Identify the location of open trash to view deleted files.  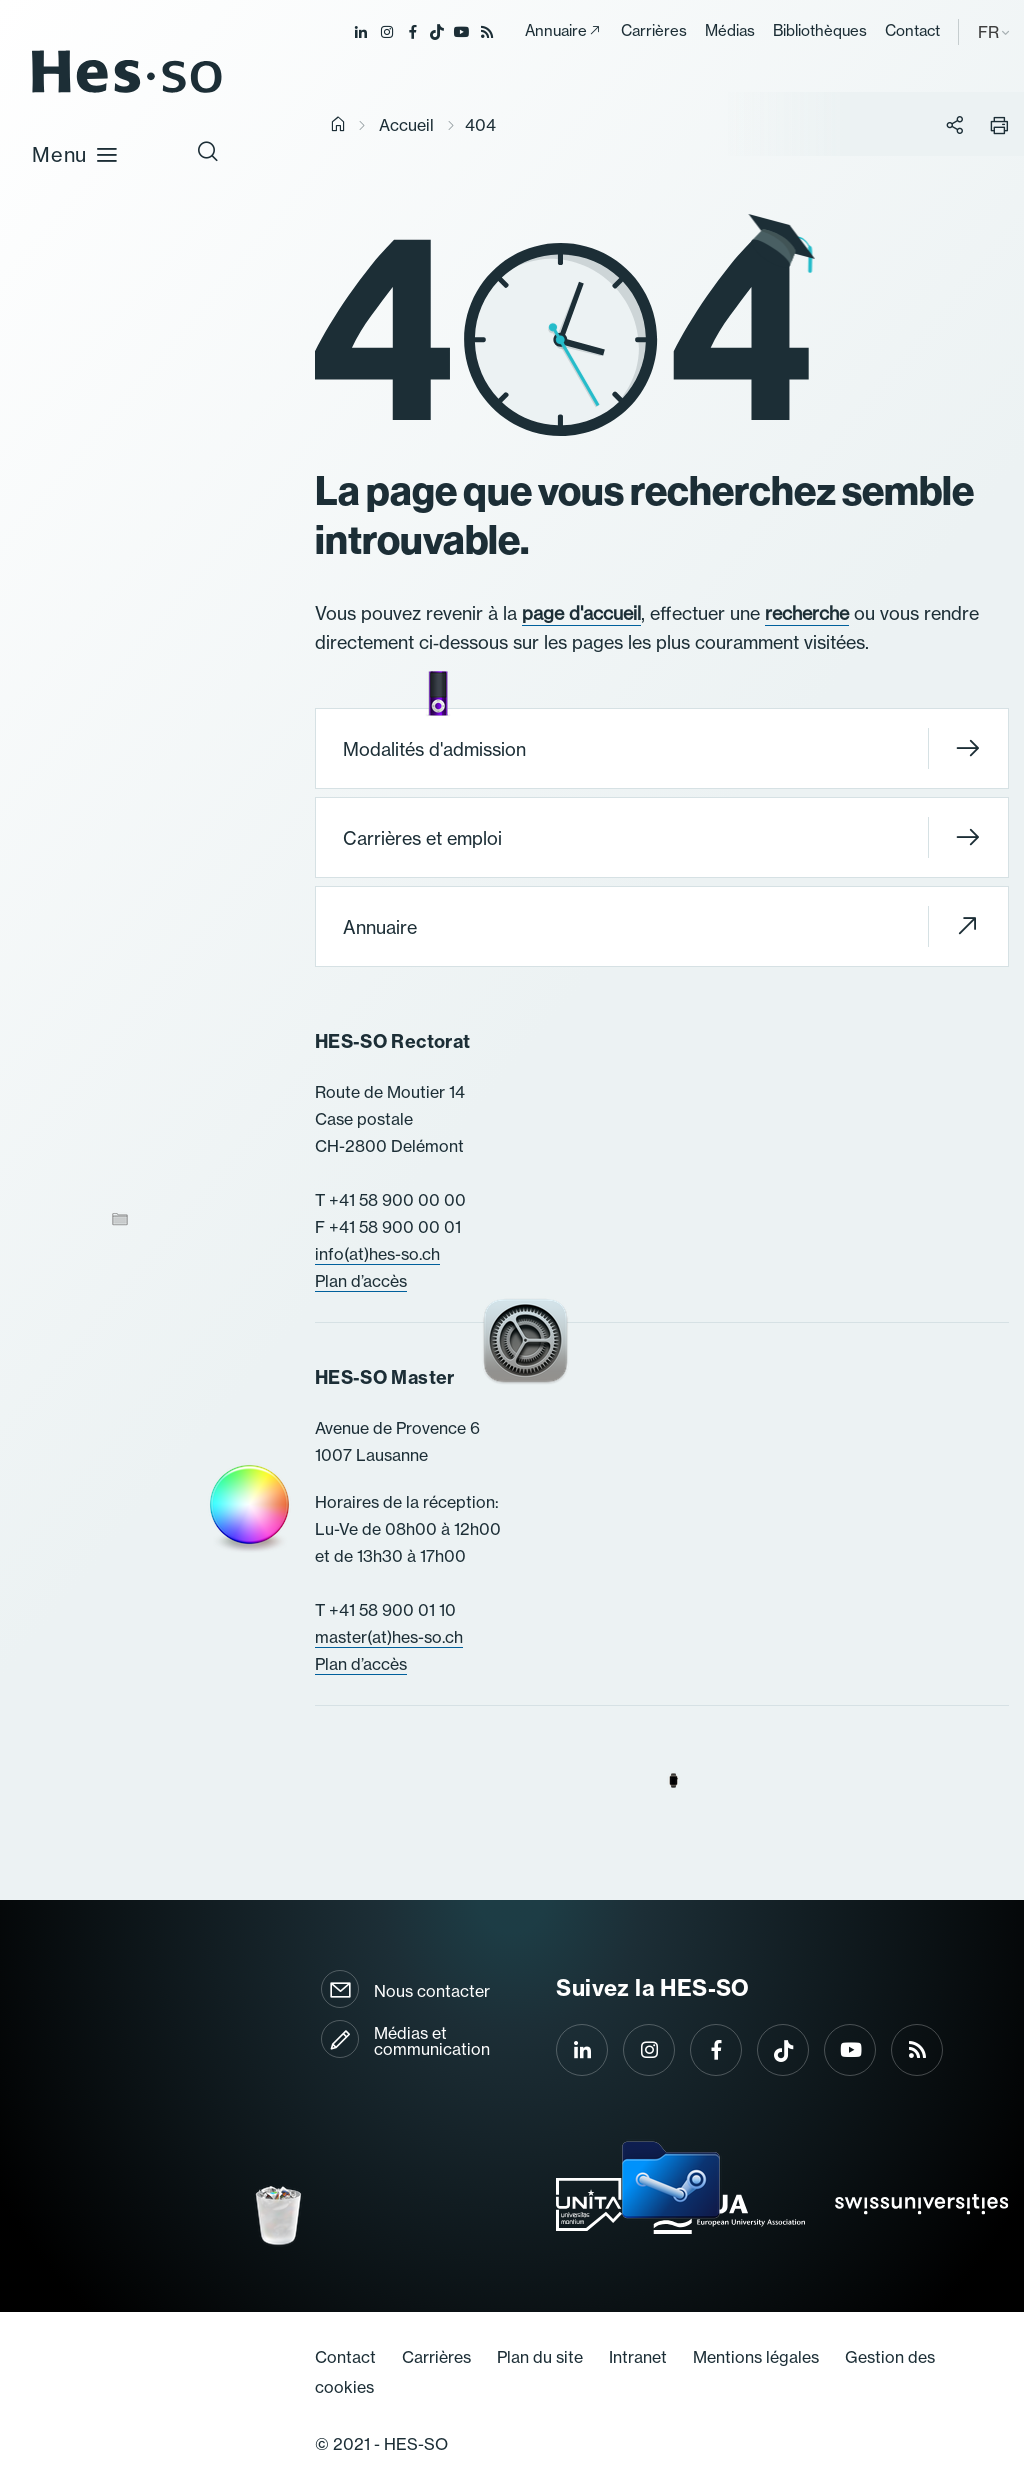
(278, 2216).